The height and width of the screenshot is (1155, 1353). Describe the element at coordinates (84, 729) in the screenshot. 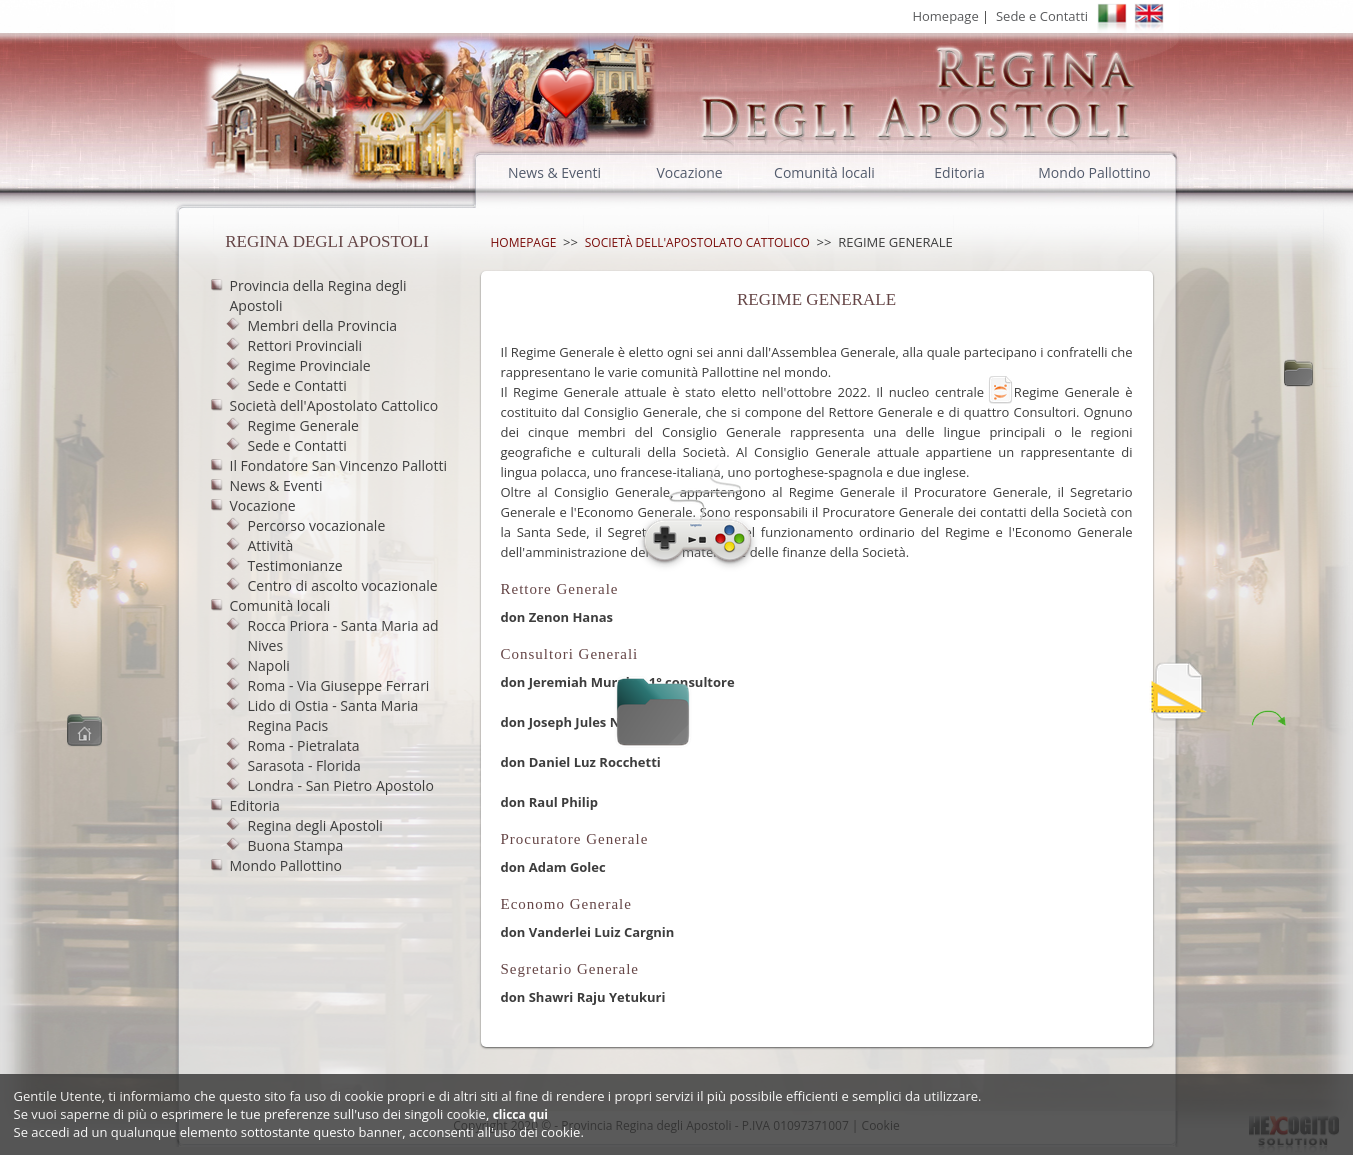

I see `access your home folder` at that location.